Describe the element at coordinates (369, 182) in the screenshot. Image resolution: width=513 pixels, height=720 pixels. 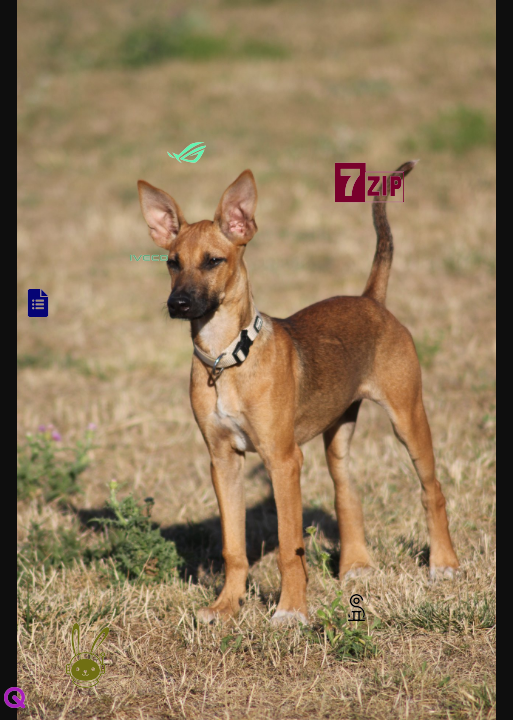
I see `7-Zip file compression software logo` at that location.